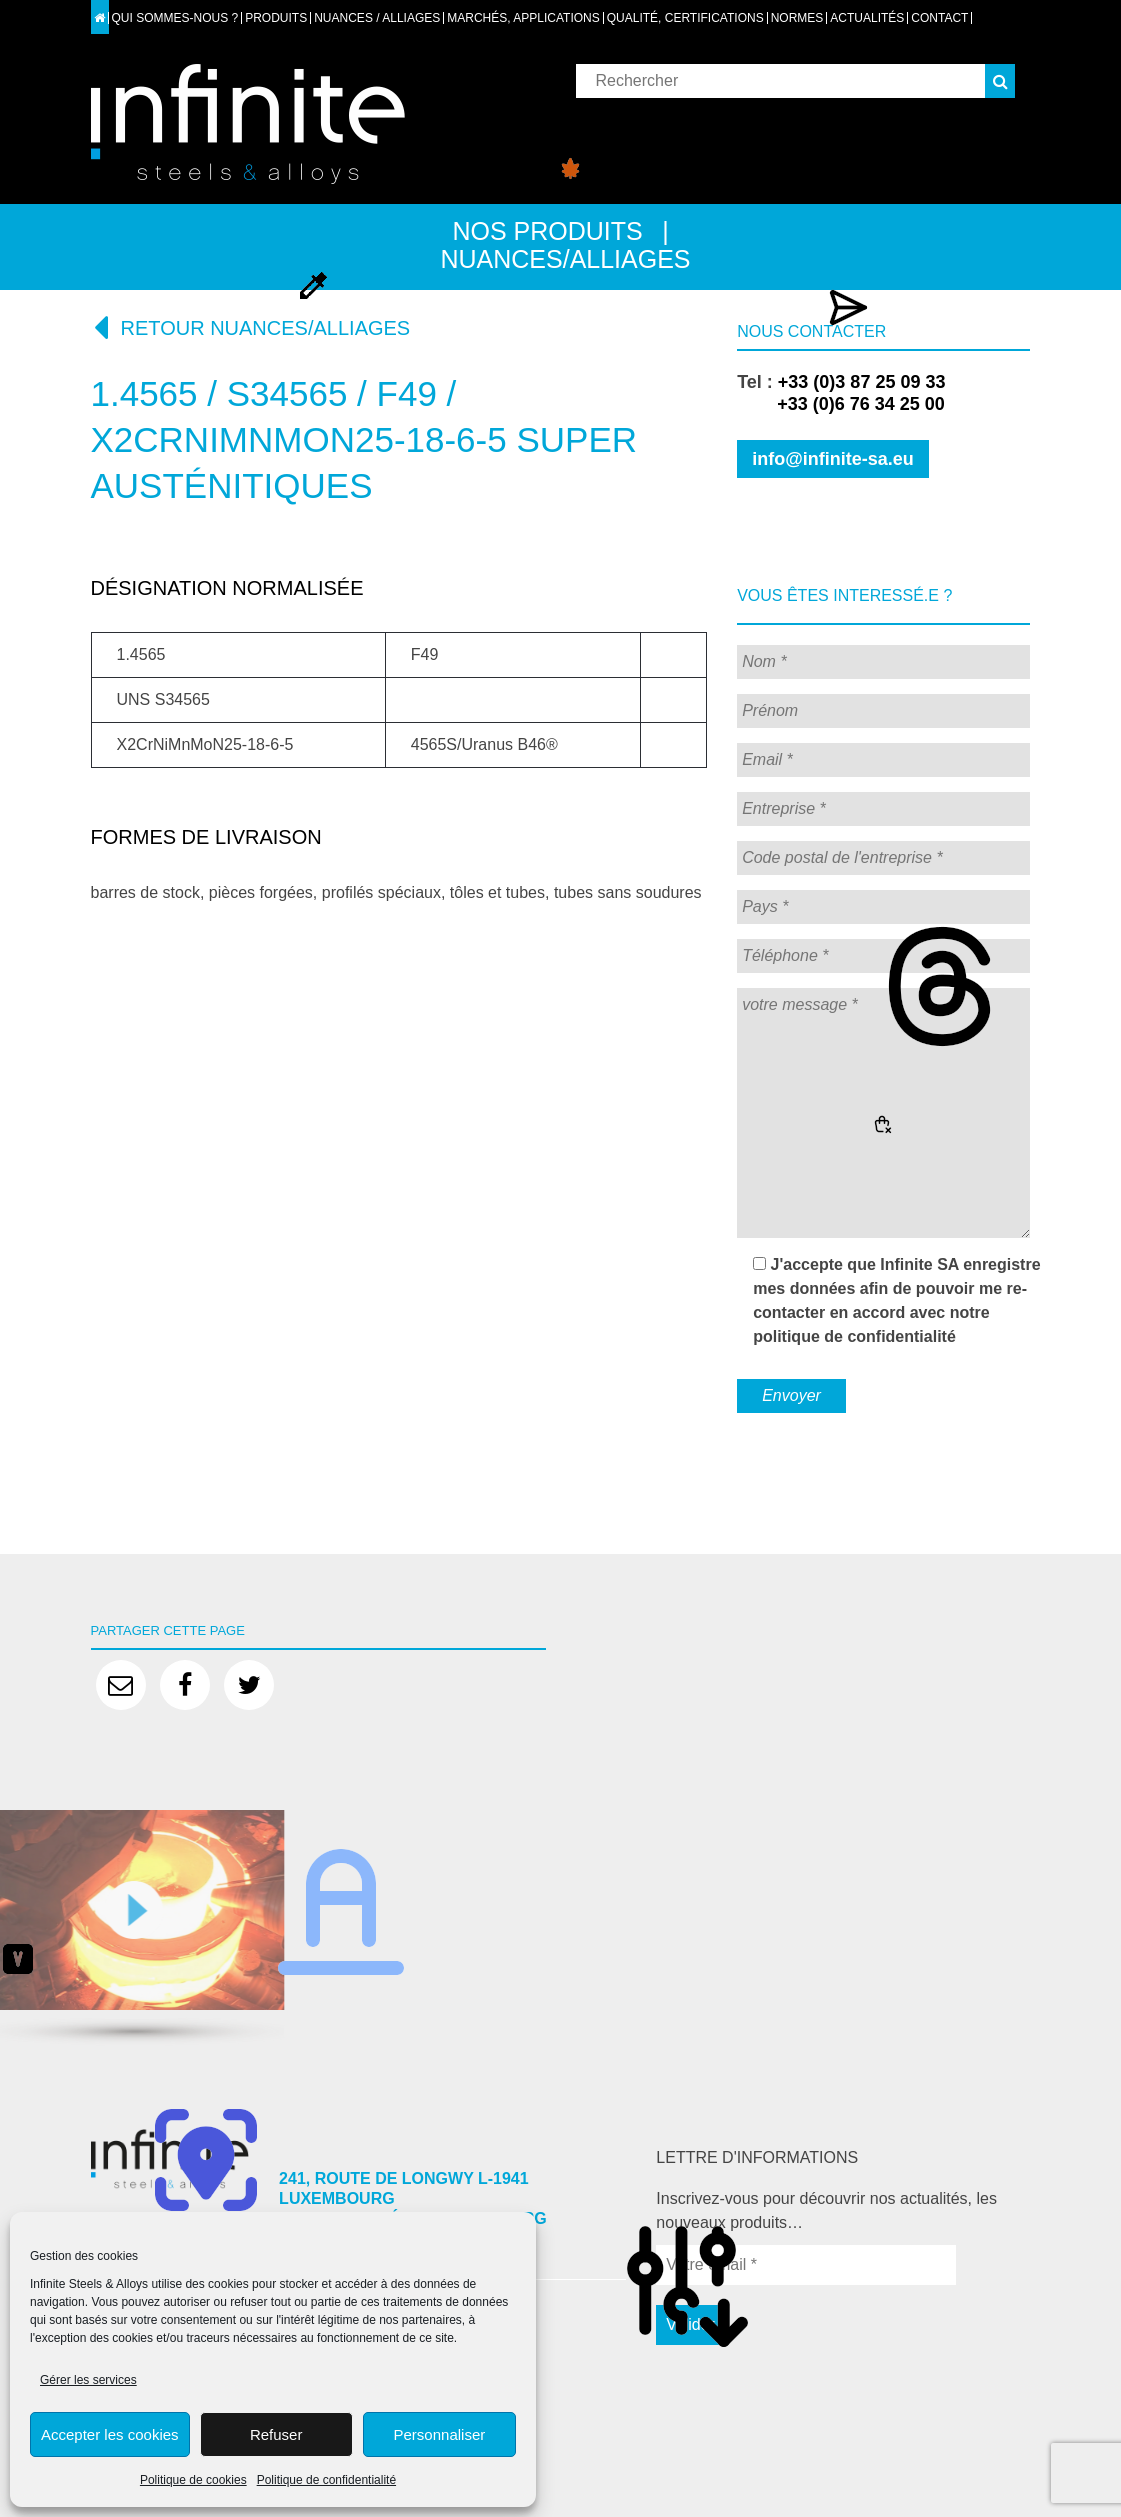 The width and height of the screenshot is (1121, 2517). Describe the element at coordinates (847, 307) in the screenshot. I see `send a message` at that location.